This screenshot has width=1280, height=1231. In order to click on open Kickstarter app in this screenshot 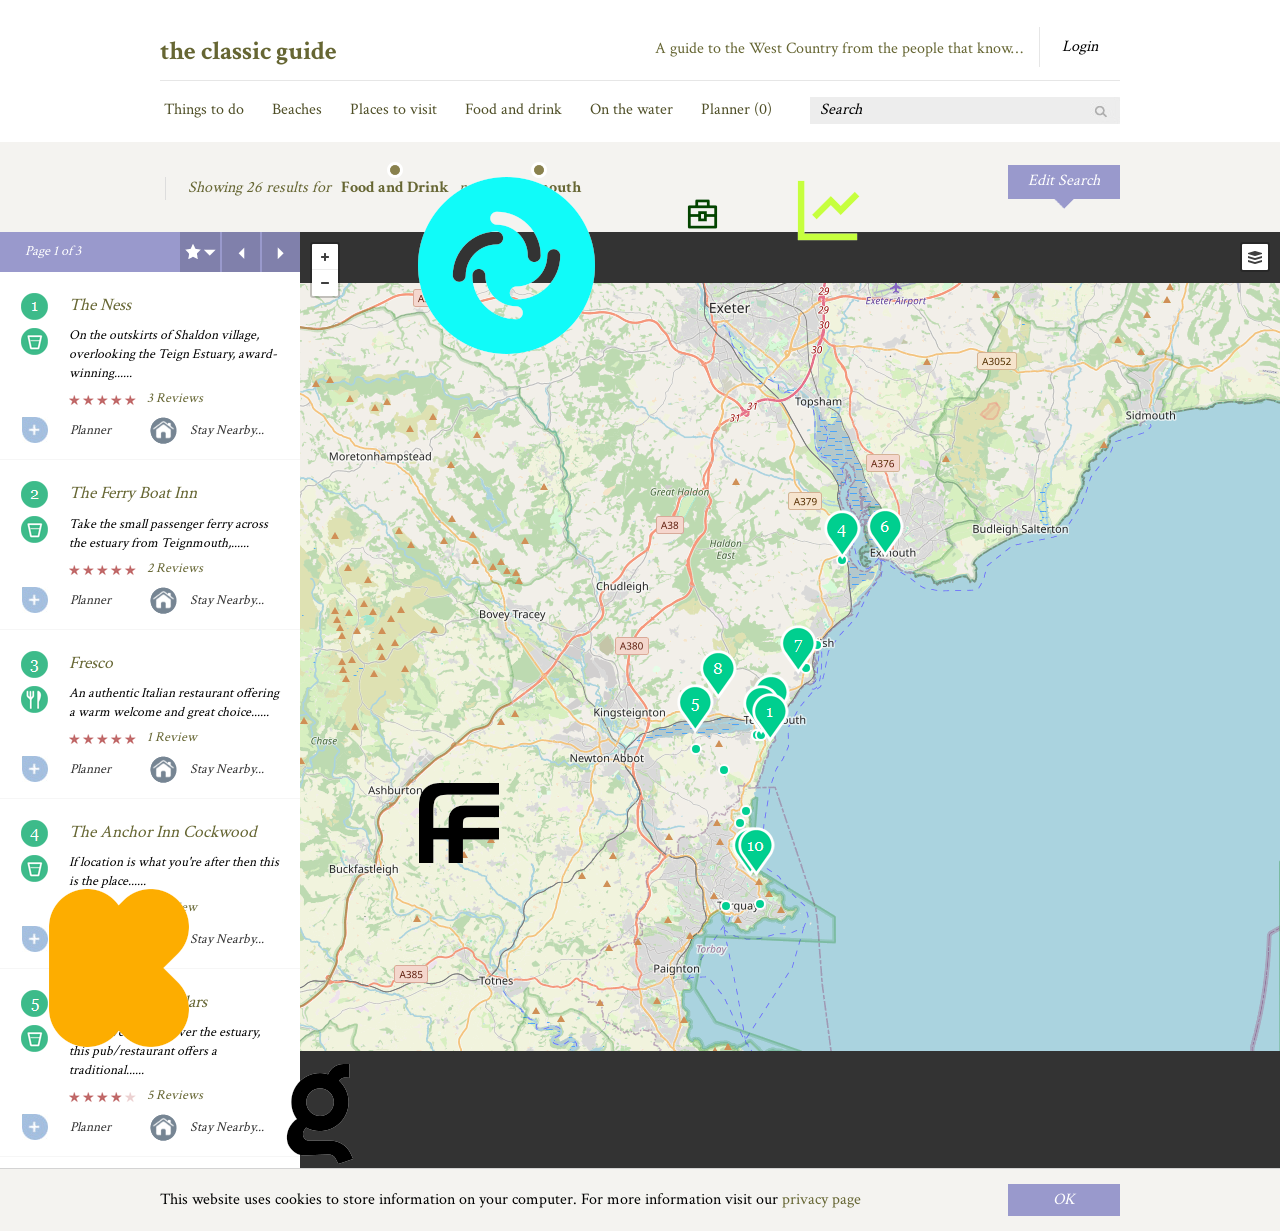, I will do `click(119, 968)`.